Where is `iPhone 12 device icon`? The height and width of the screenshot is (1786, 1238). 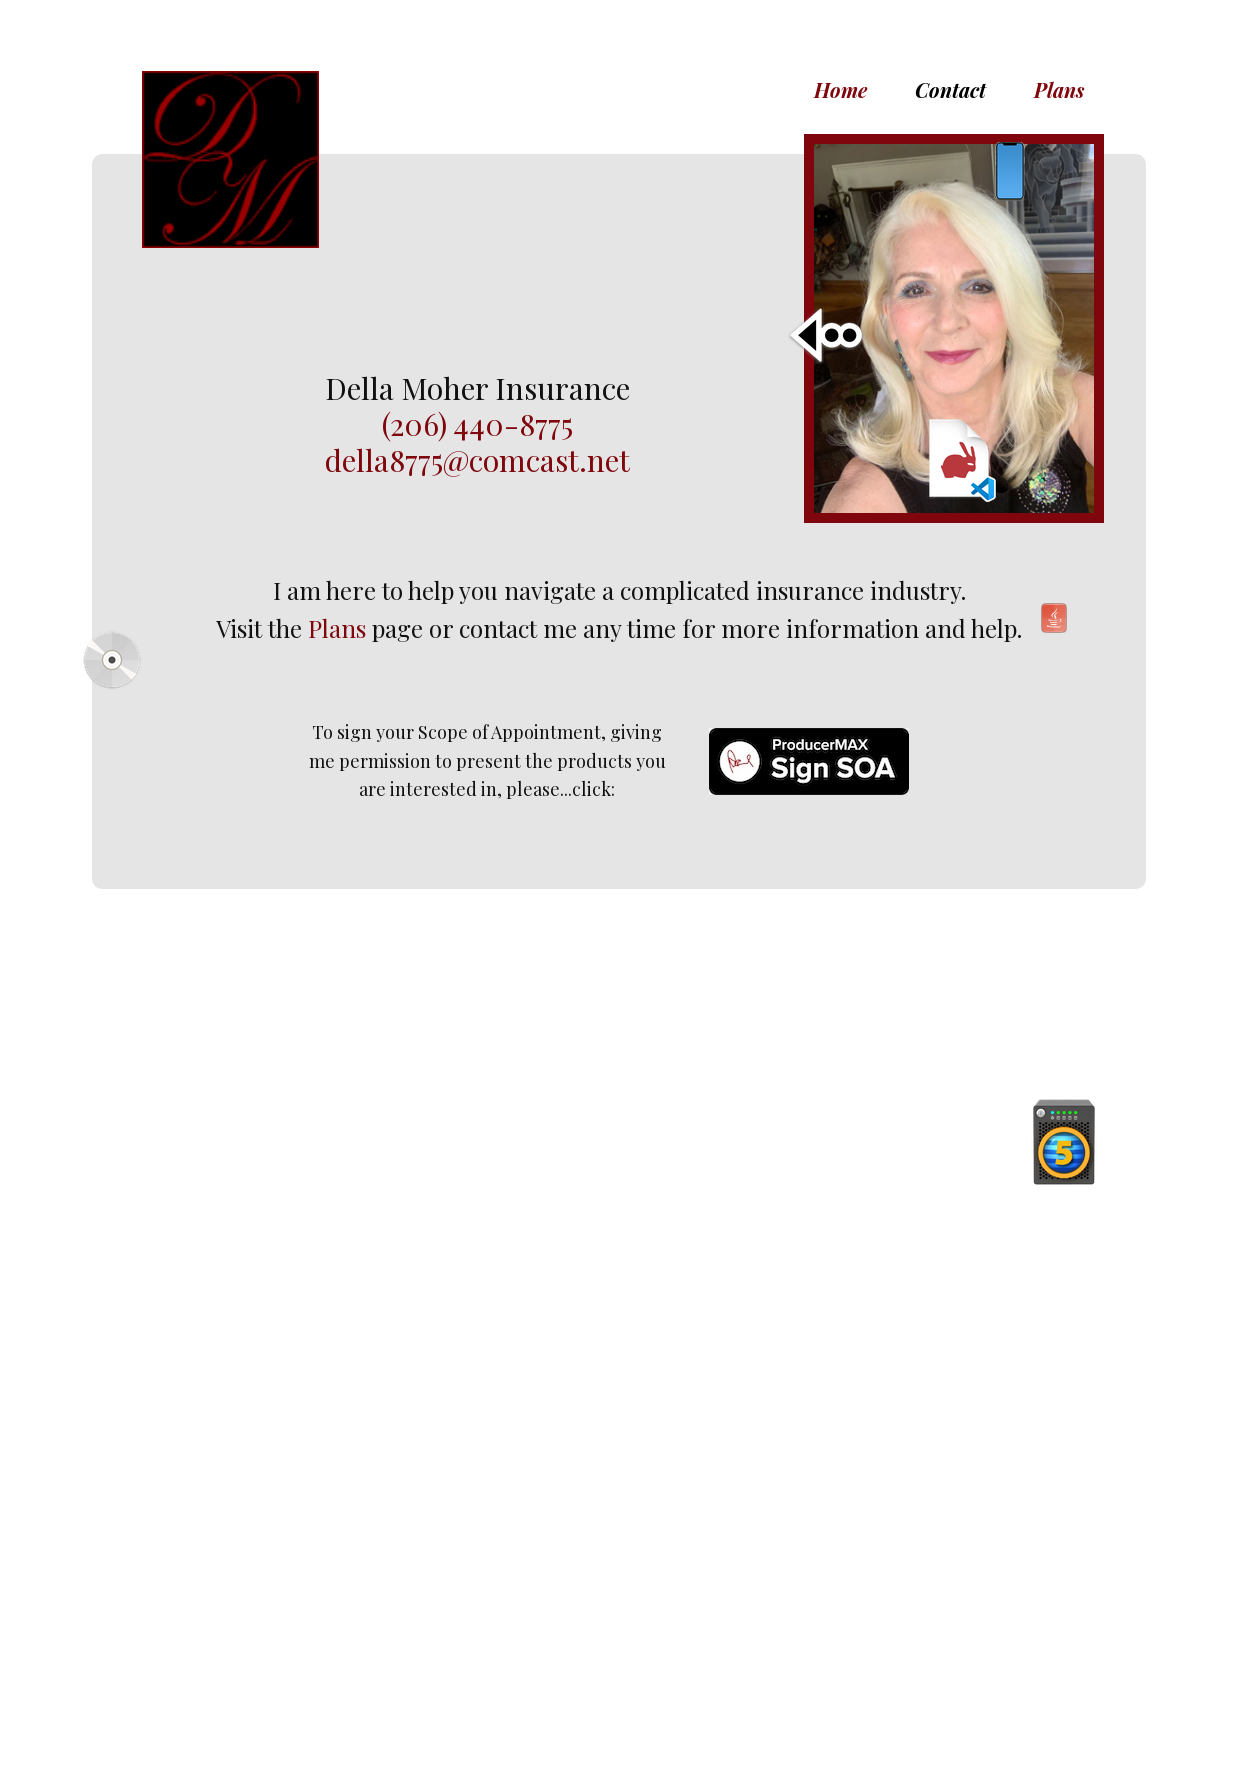 iPhone 12 device icon is located at coordinates (1010, 172).